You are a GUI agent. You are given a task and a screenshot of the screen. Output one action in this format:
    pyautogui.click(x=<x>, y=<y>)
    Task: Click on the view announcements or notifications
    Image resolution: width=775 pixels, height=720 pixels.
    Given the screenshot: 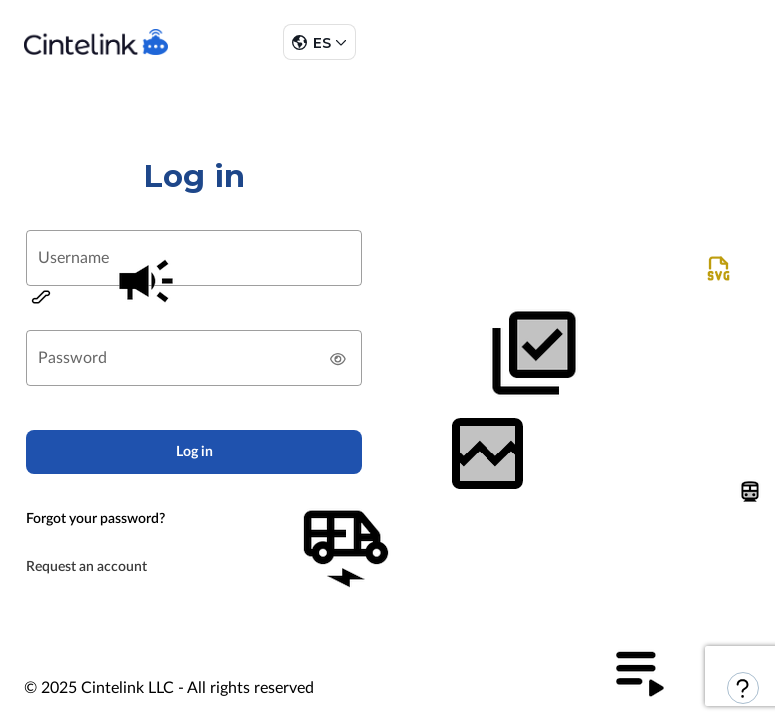 What is the action you would take?
    pyautogui.click(x=146, y=281)
    